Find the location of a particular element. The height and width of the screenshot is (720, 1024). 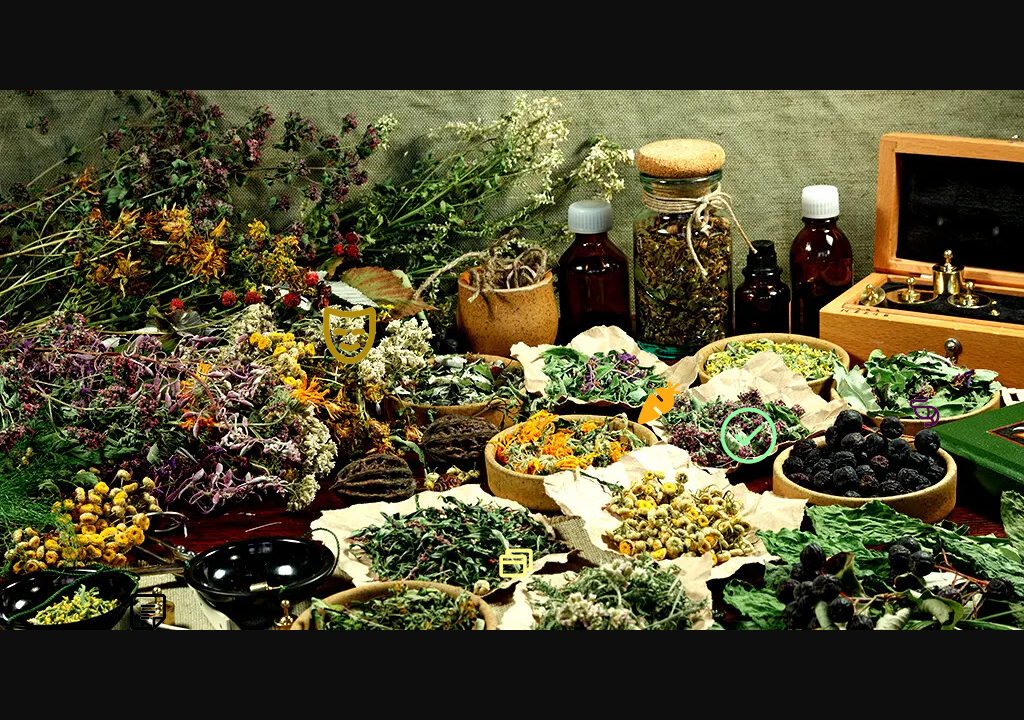

indicates seafood or shellfish menu category is located at coordinates (924, 412).